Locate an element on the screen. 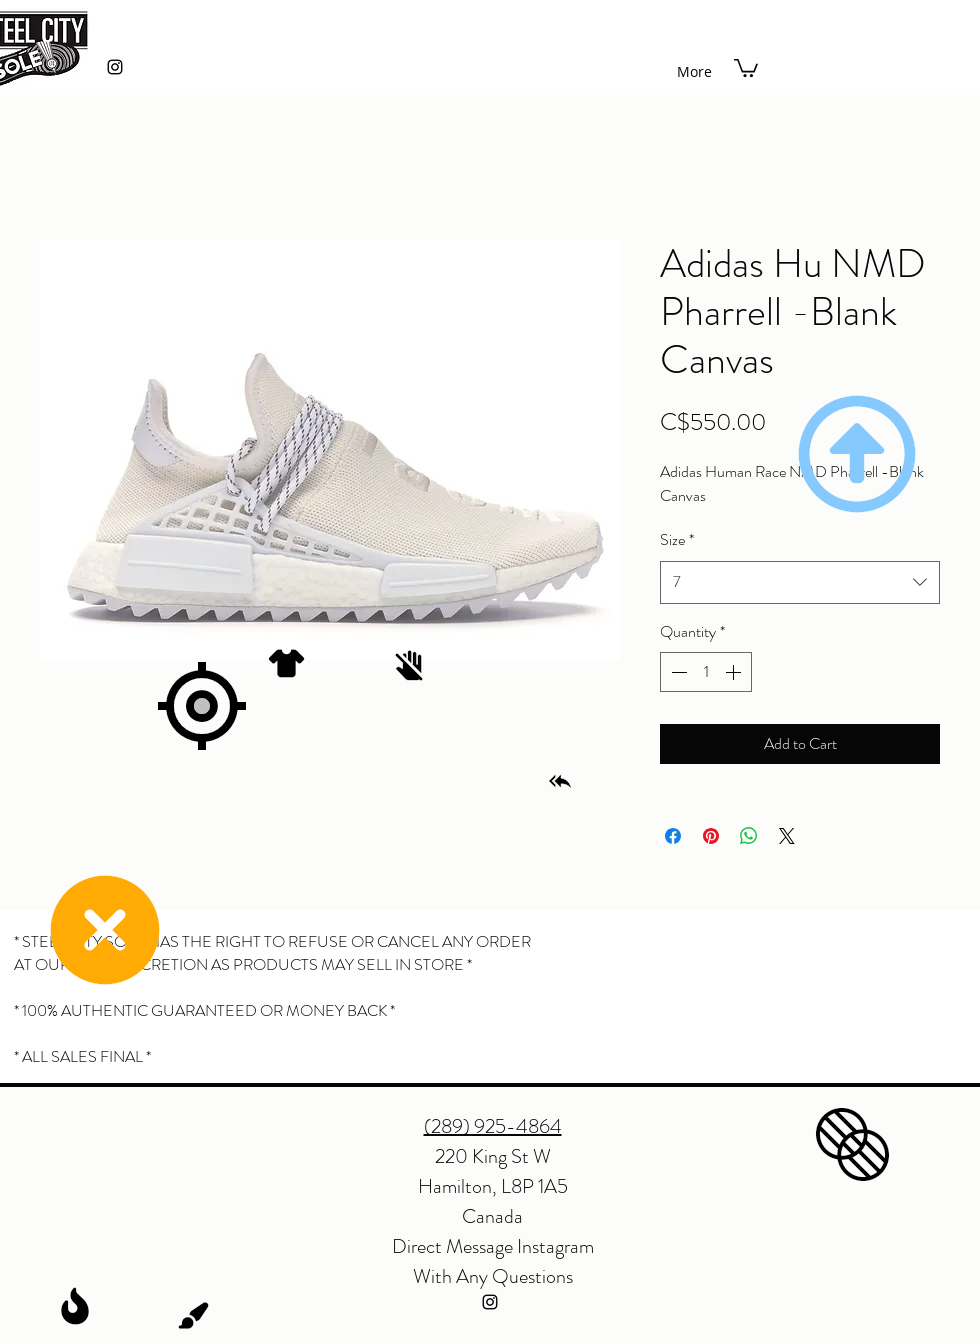 Image resolution: width=980 pixels, height=1343 pixels. merge or combine selected elements is located at coordinates (852, 1144).